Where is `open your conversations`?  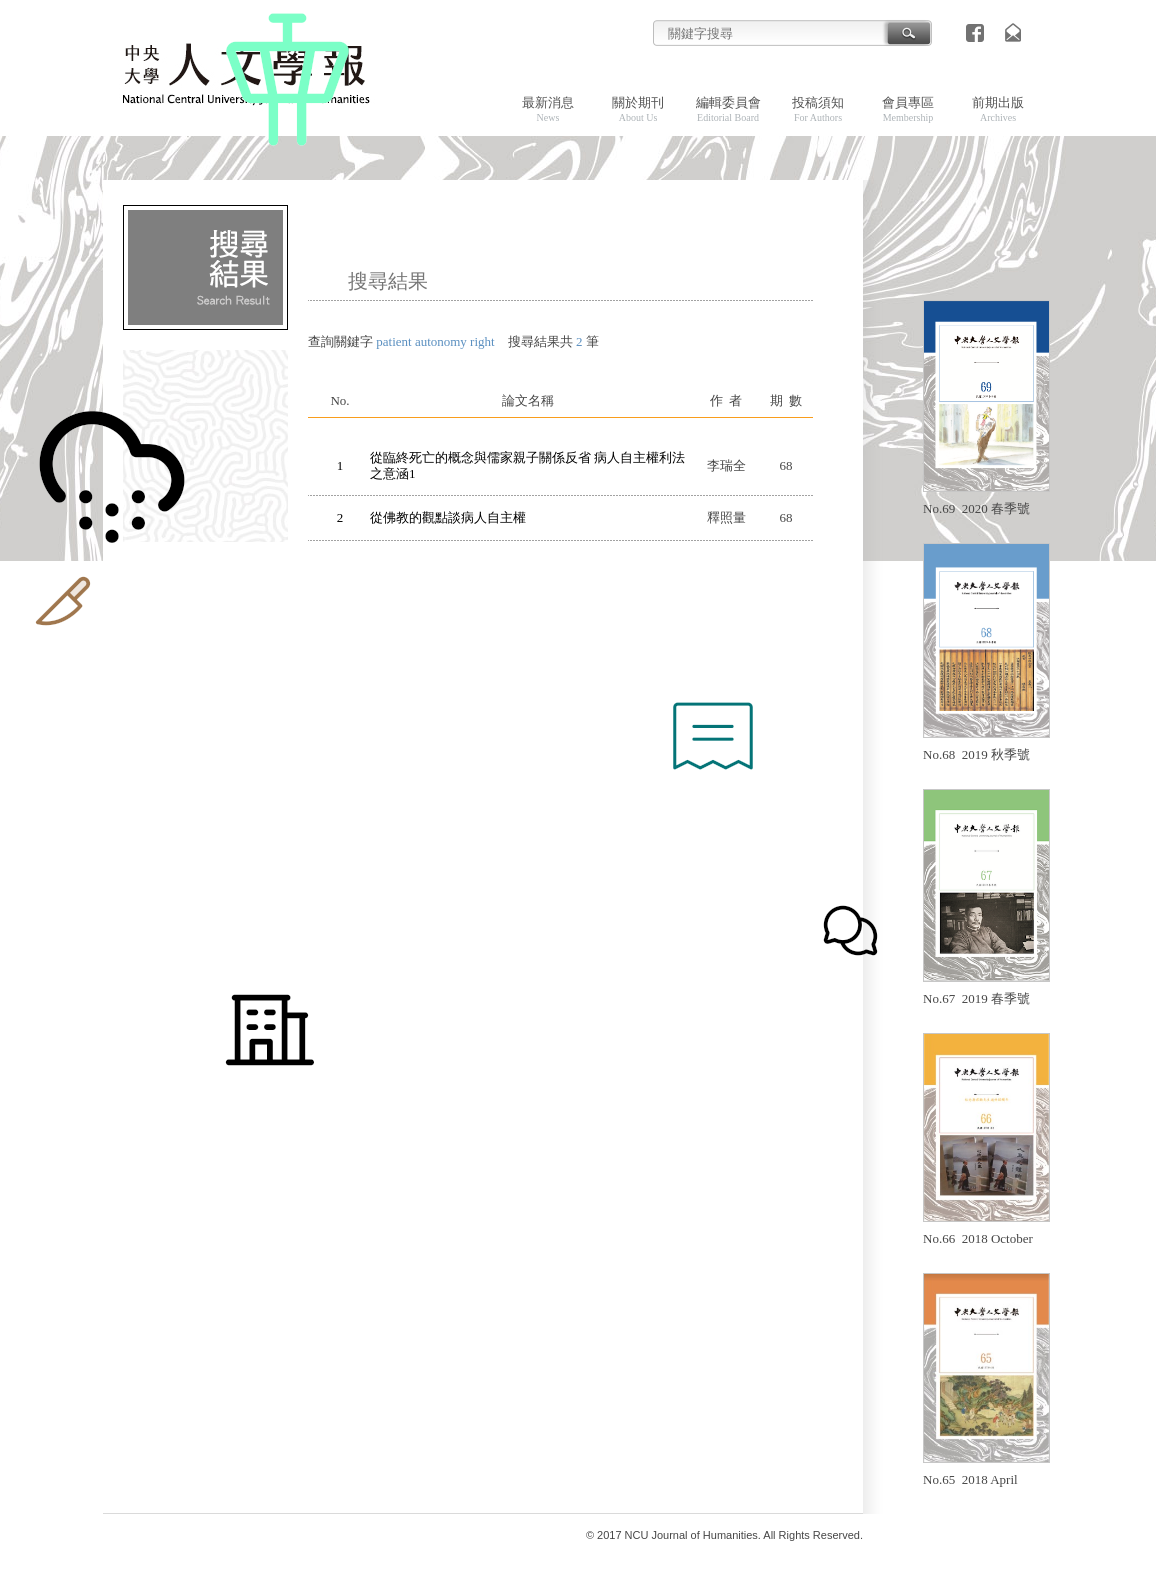 open your conversations is located at coordinates (850, 930).